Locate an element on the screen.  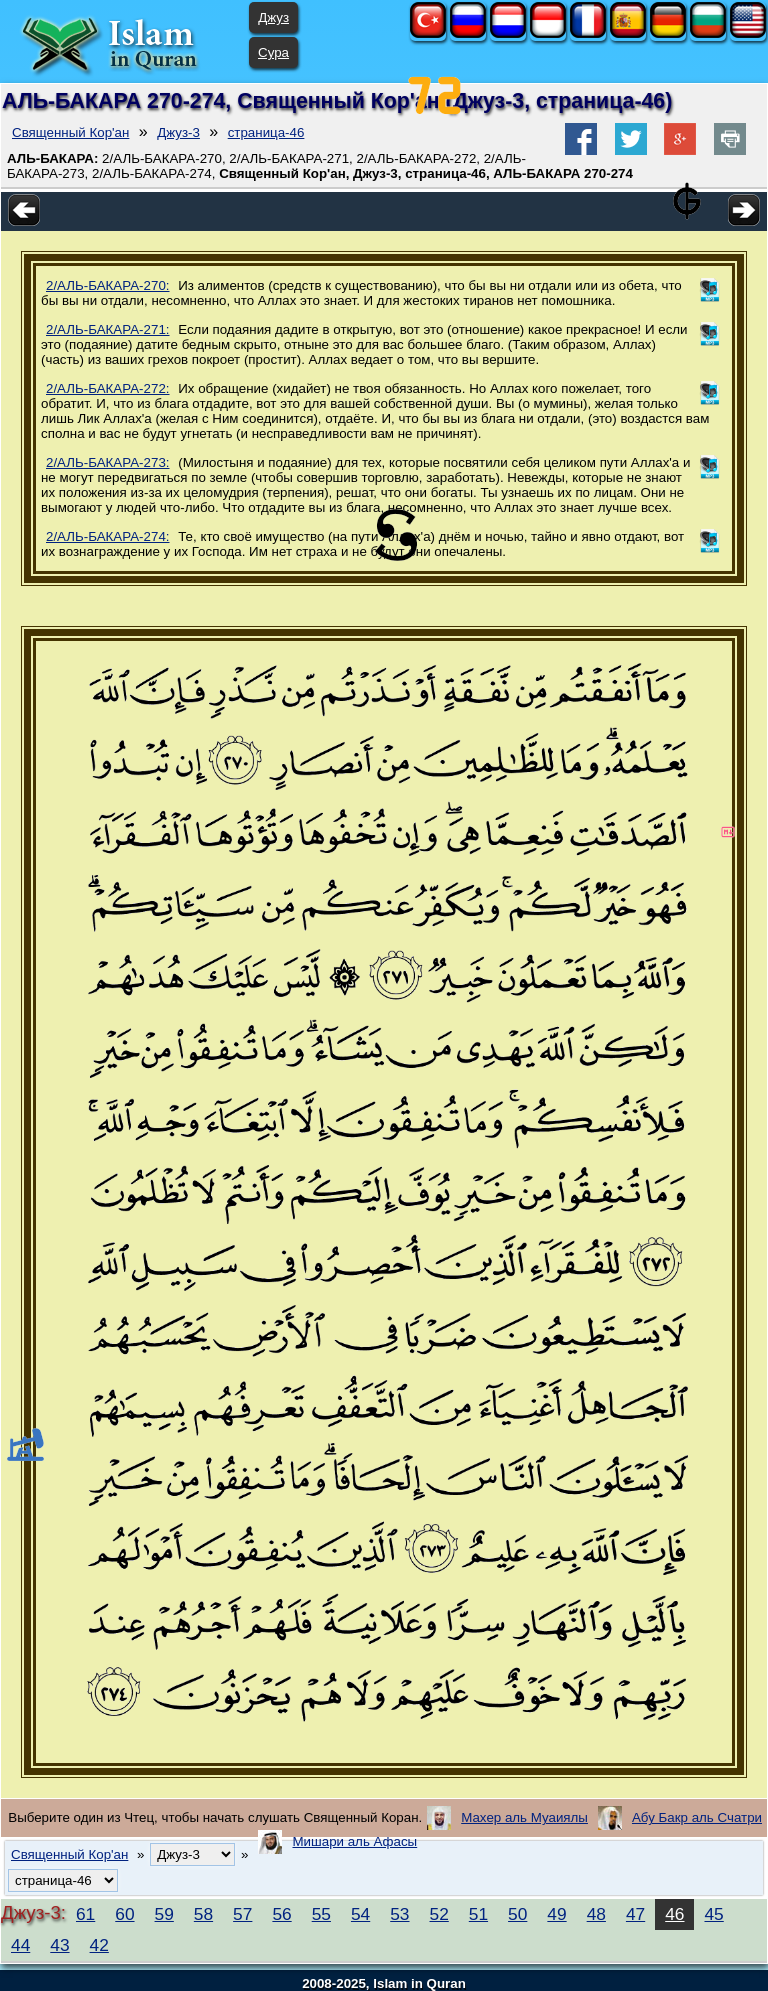
open Scribd app is located at coordinates (396, 535).